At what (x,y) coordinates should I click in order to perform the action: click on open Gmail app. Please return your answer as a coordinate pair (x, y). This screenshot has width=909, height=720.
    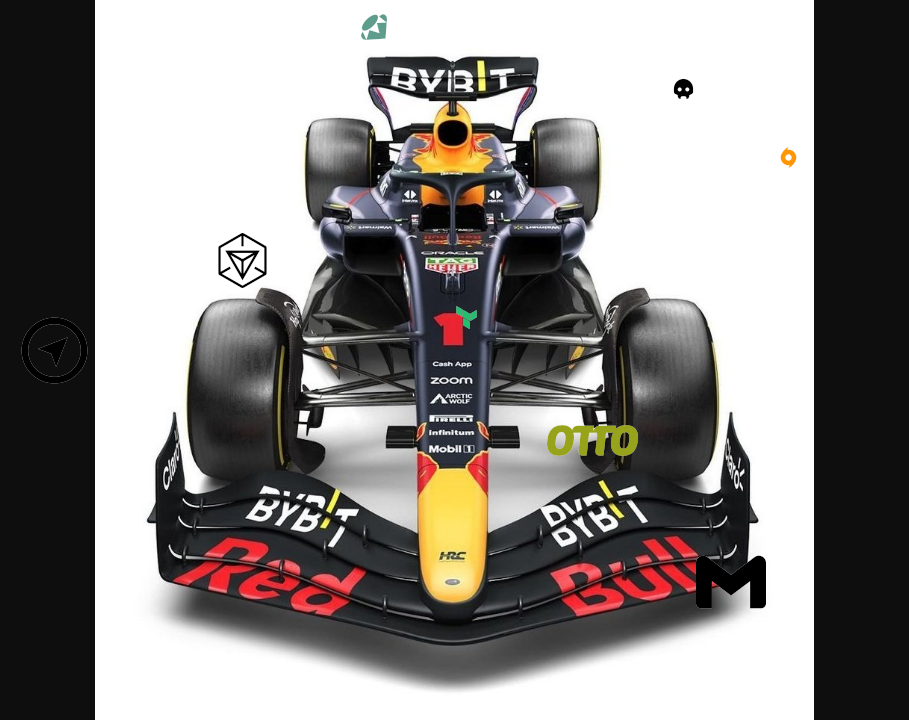
    Looking at the image, I should click on (731, 582).